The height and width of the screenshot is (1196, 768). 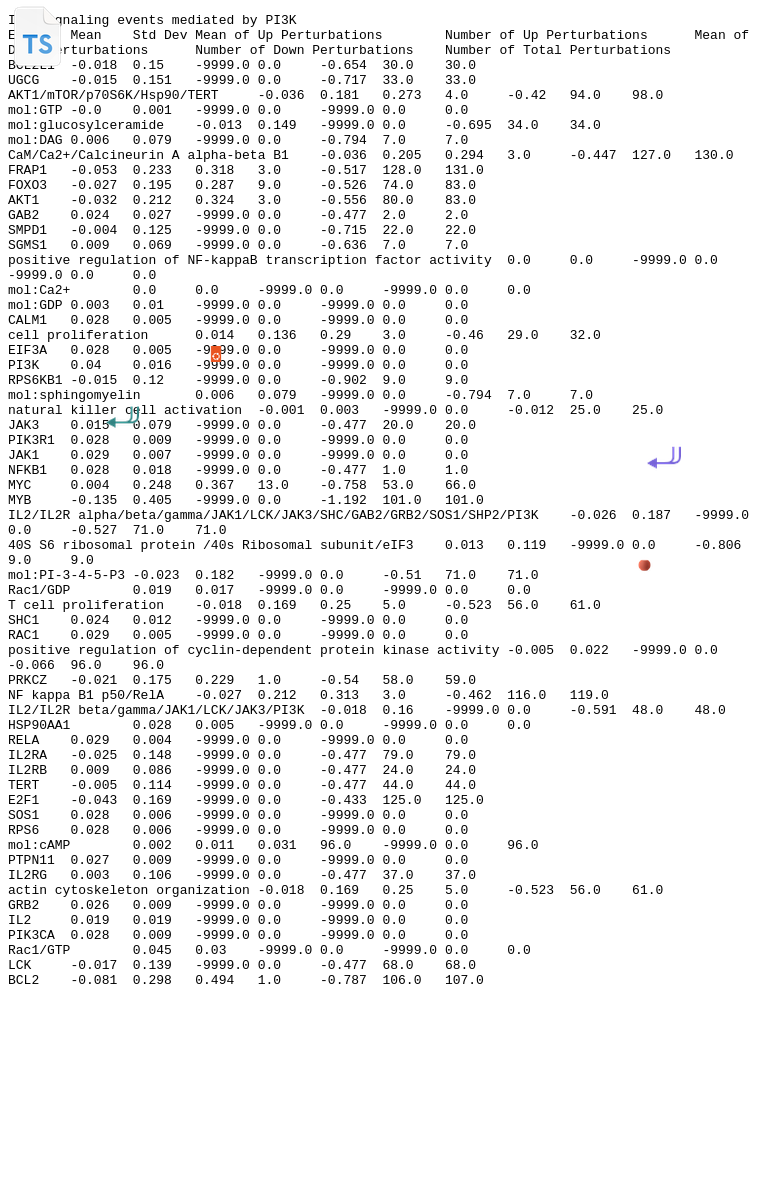 What do you see at coordinates (216, 354) in the screenshot?
I see `open the ubuntu system menu` at bounding box center [216, 354].